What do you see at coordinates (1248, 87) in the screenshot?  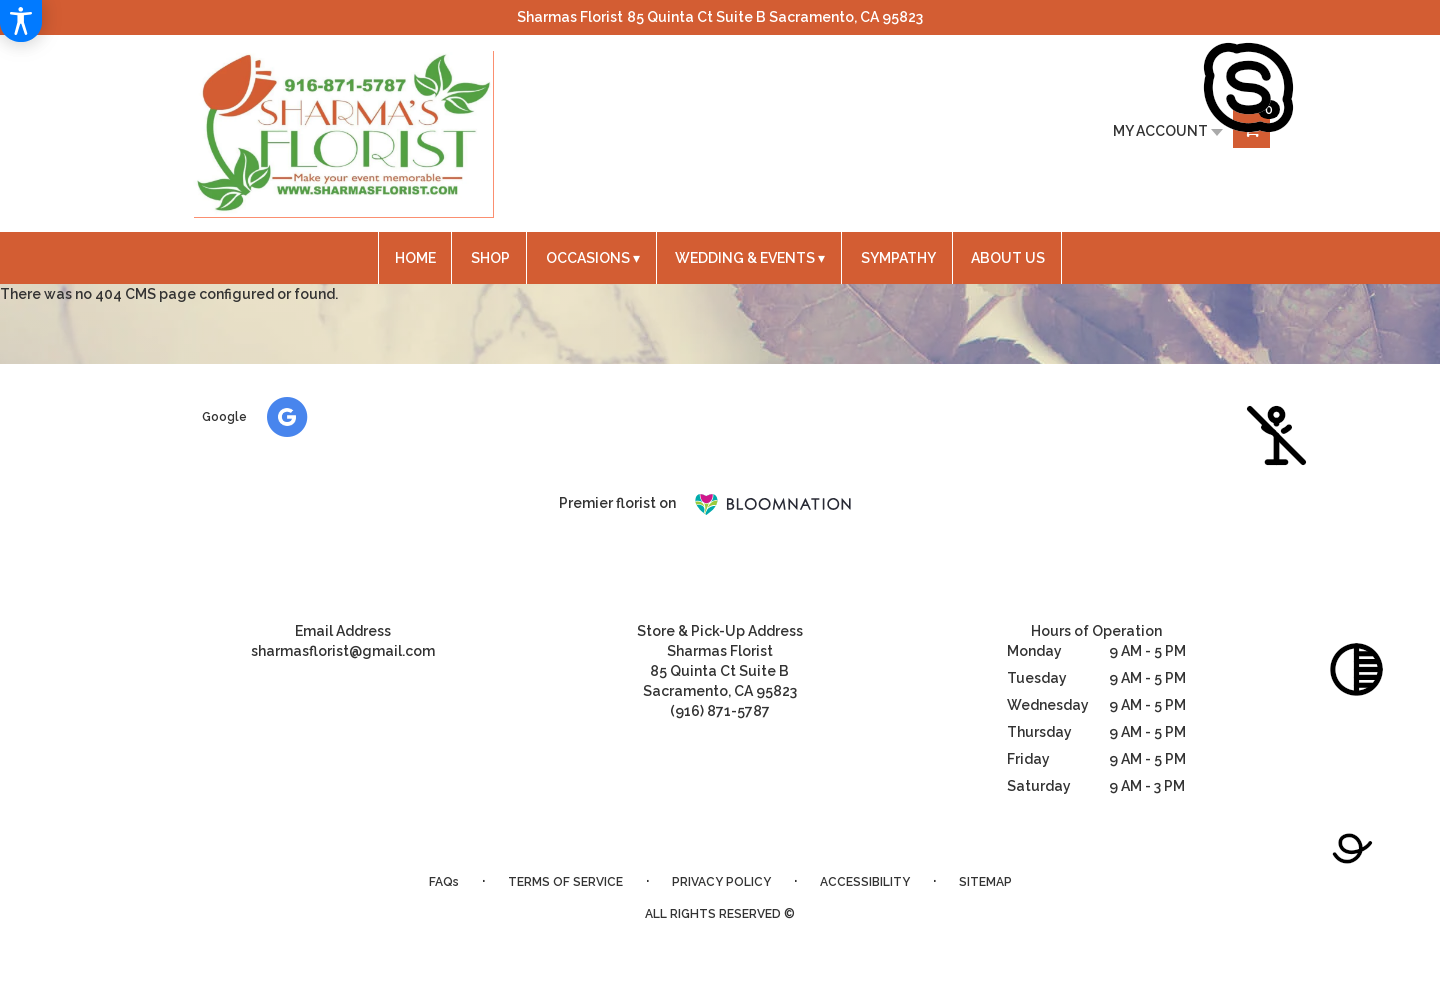 I see `open Skype app` at bounding box center [1248, 87].